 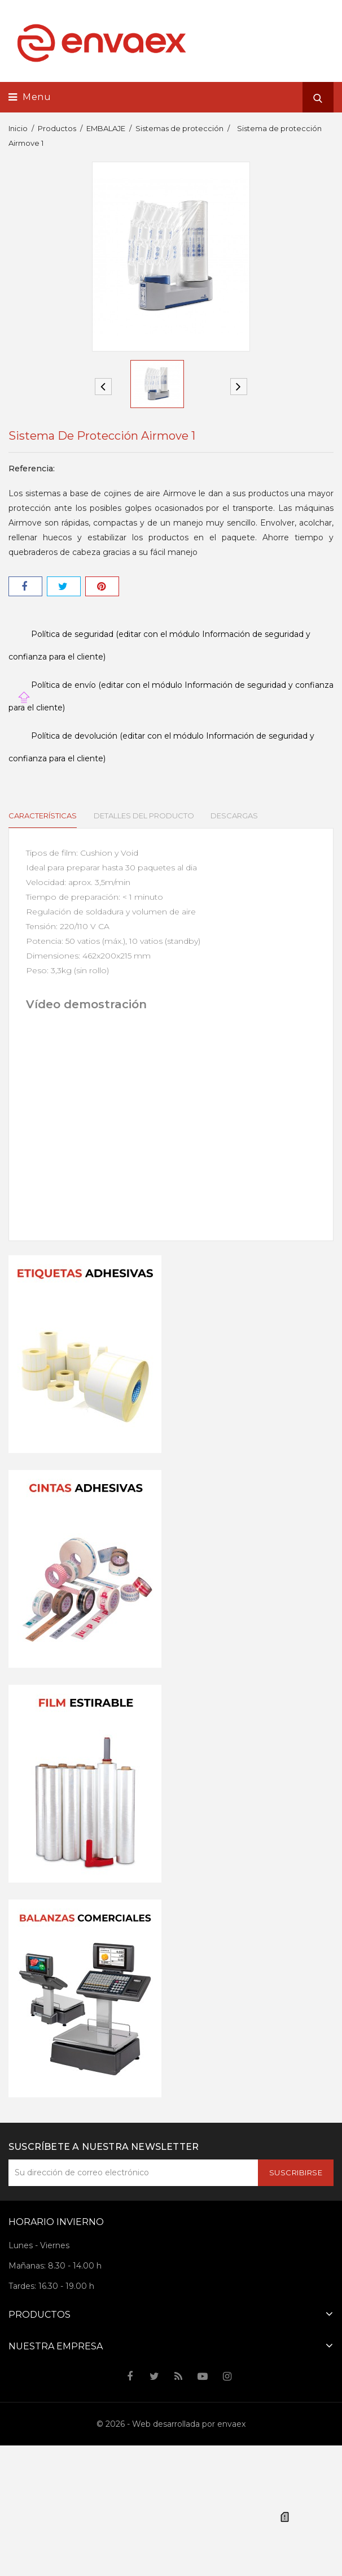 I want to click on sd card storage warning or error, so click(x=284, y=2517).